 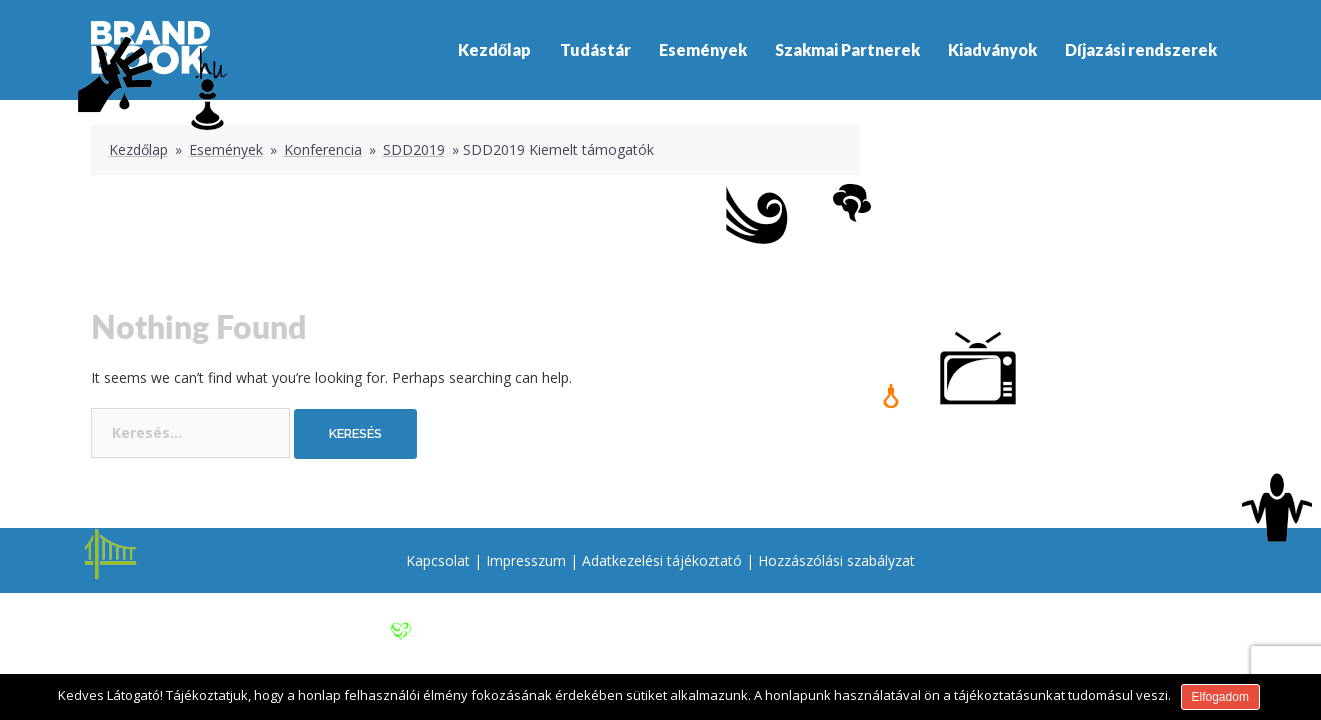 What do you see at coordinates (110, 553) in the screenshot?
I see `view bridge or infrastructure locations` at bounding box center [110, 553].